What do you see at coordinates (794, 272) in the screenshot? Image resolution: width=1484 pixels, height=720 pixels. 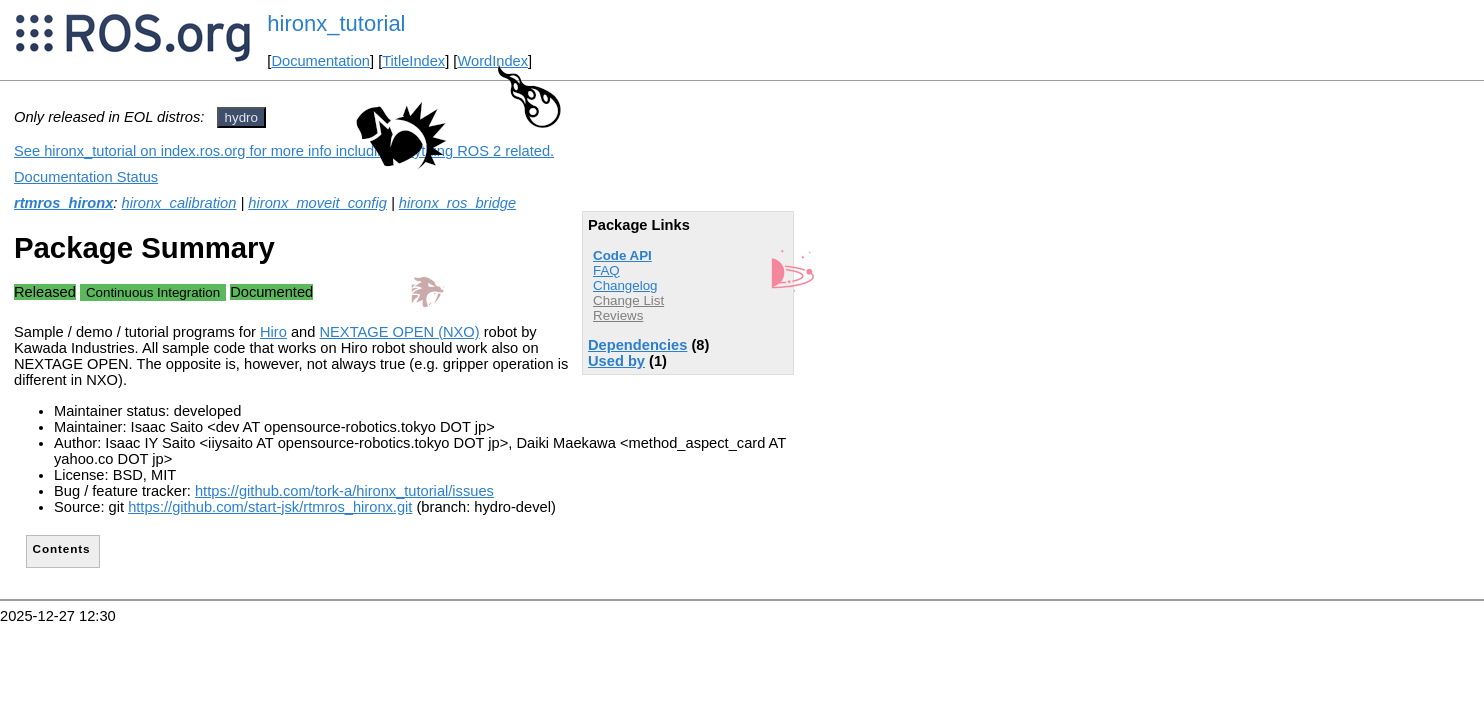 I see `explore the solar system or space-themed content` at bounding box center [794, 272].